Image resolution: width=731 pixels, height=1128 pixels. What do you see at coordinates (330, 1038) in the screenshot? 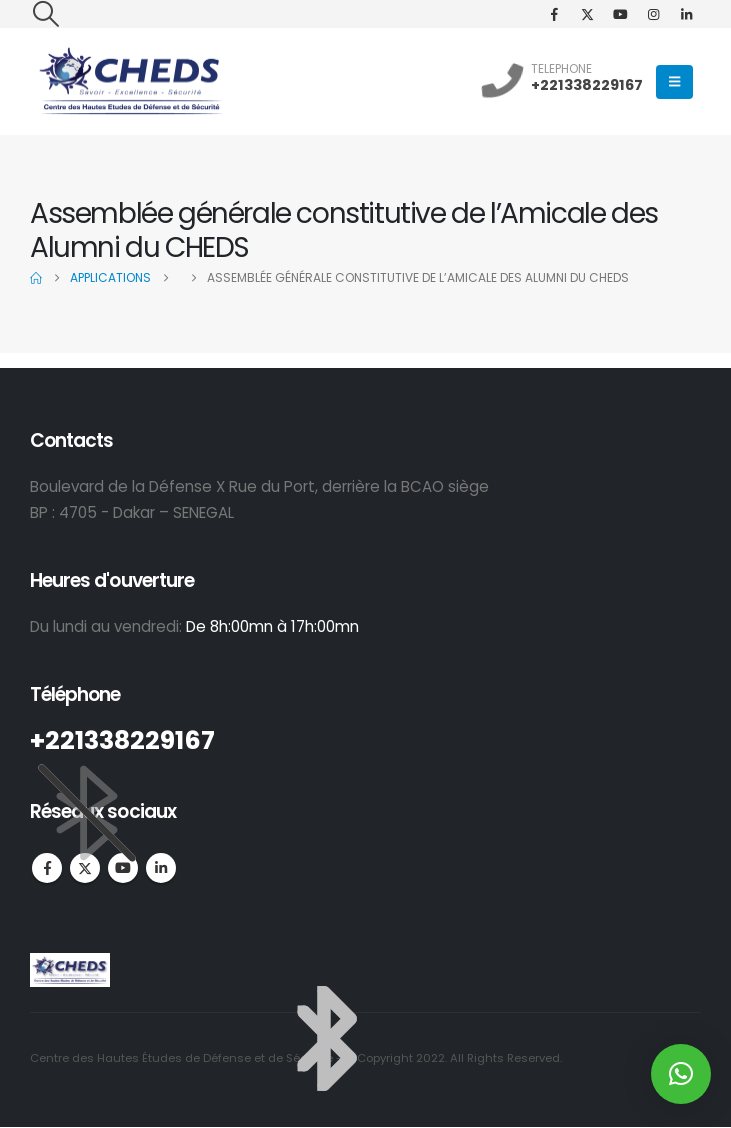
I see `toggle bluetooth connectivity on or off` at bounding box center [330, 1038].